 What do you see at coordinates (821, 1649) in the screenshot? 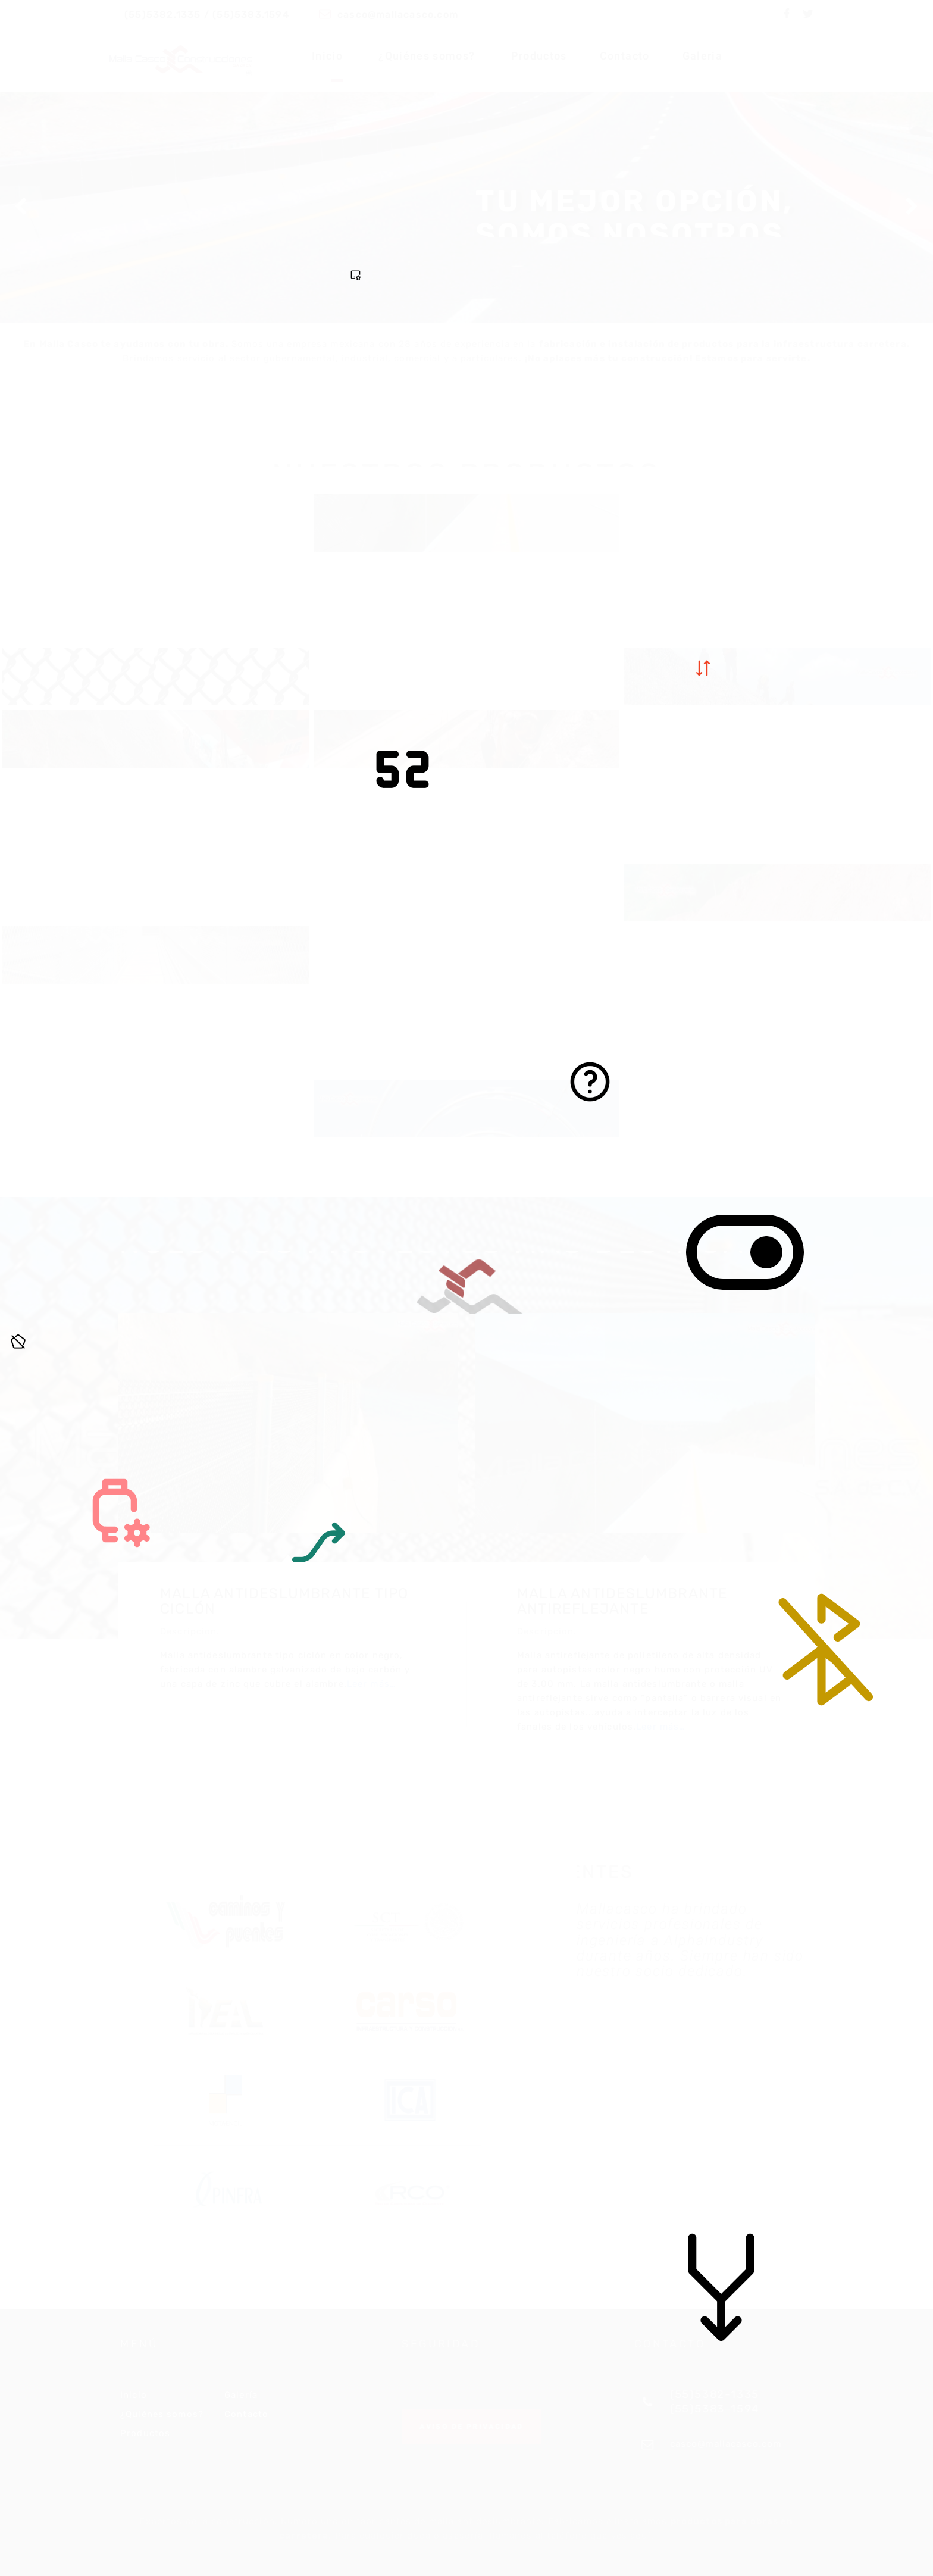
I see `bluetooth is disabled or turned off` at bounding box center [821, 1649].